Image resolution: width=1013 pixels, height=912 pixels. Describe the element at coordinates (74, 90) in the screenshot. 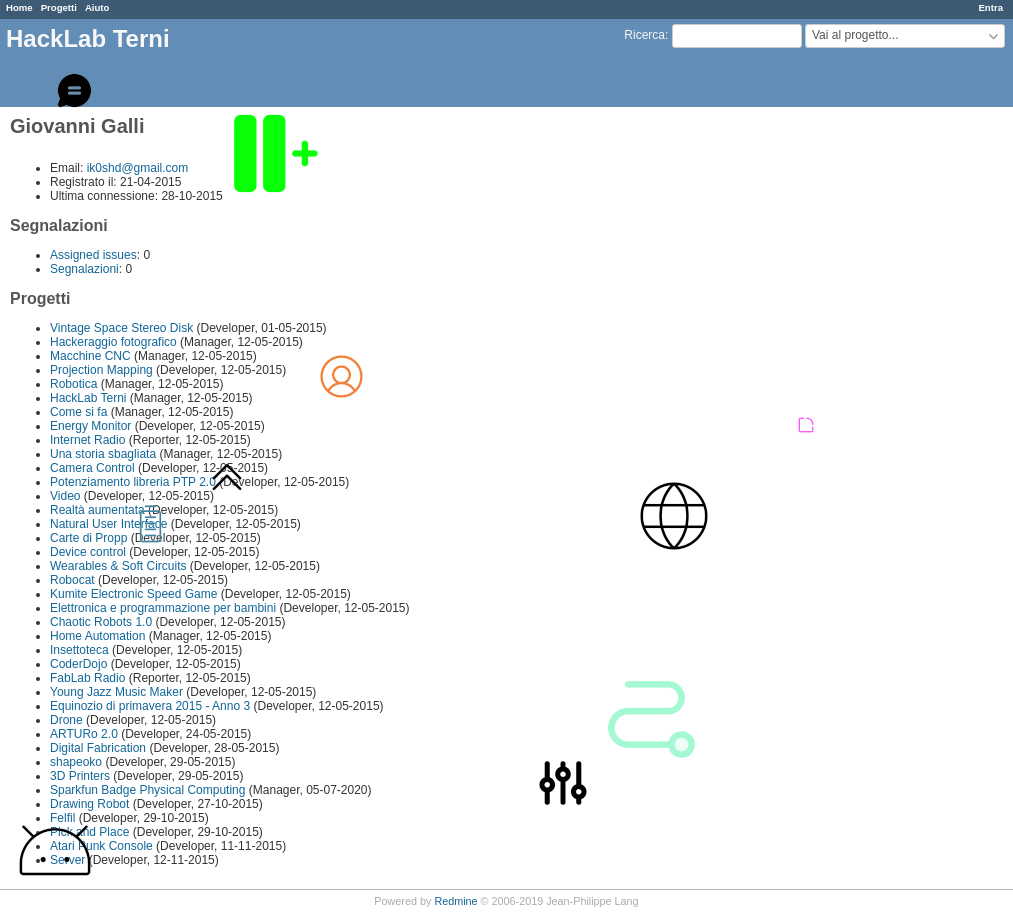

I see `open chat or messaging` at that location.